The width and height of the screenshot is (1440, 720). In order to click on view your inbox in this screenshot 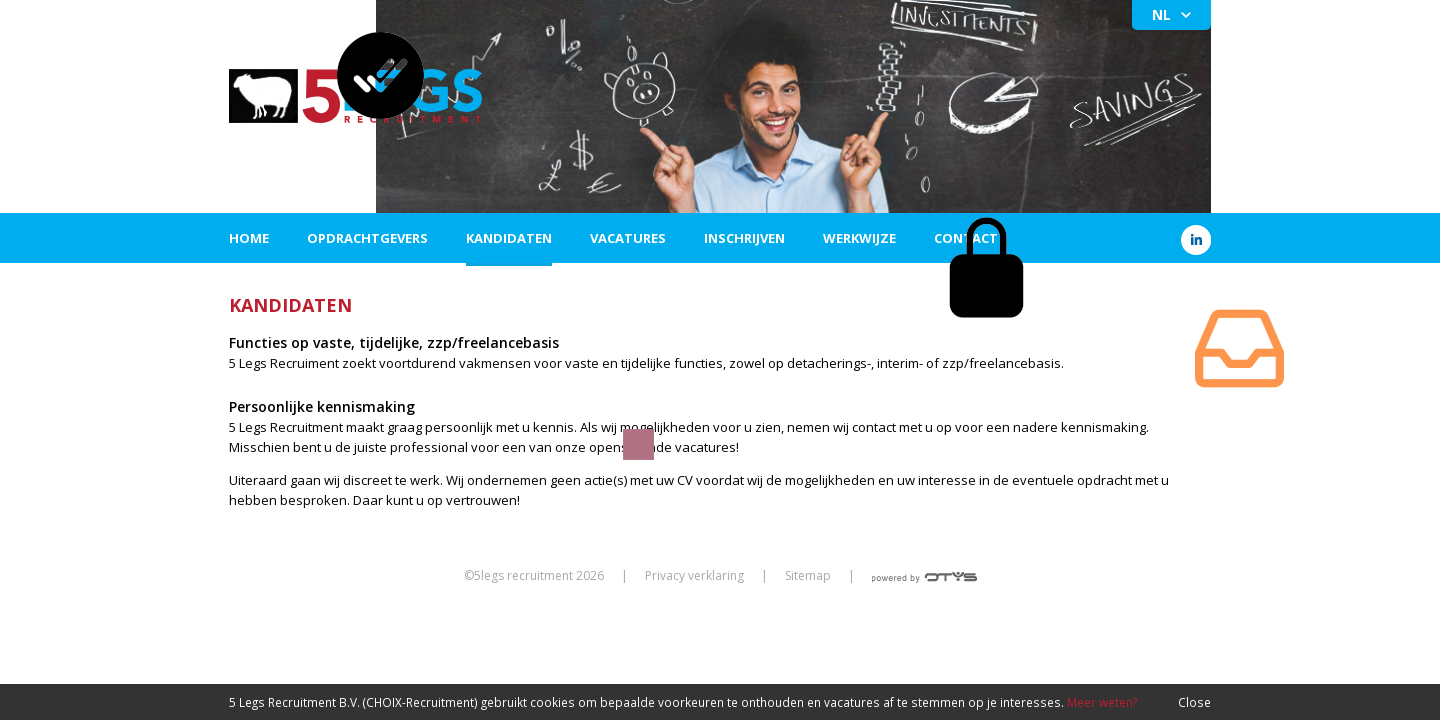, I will do `click(1239, 348)`.